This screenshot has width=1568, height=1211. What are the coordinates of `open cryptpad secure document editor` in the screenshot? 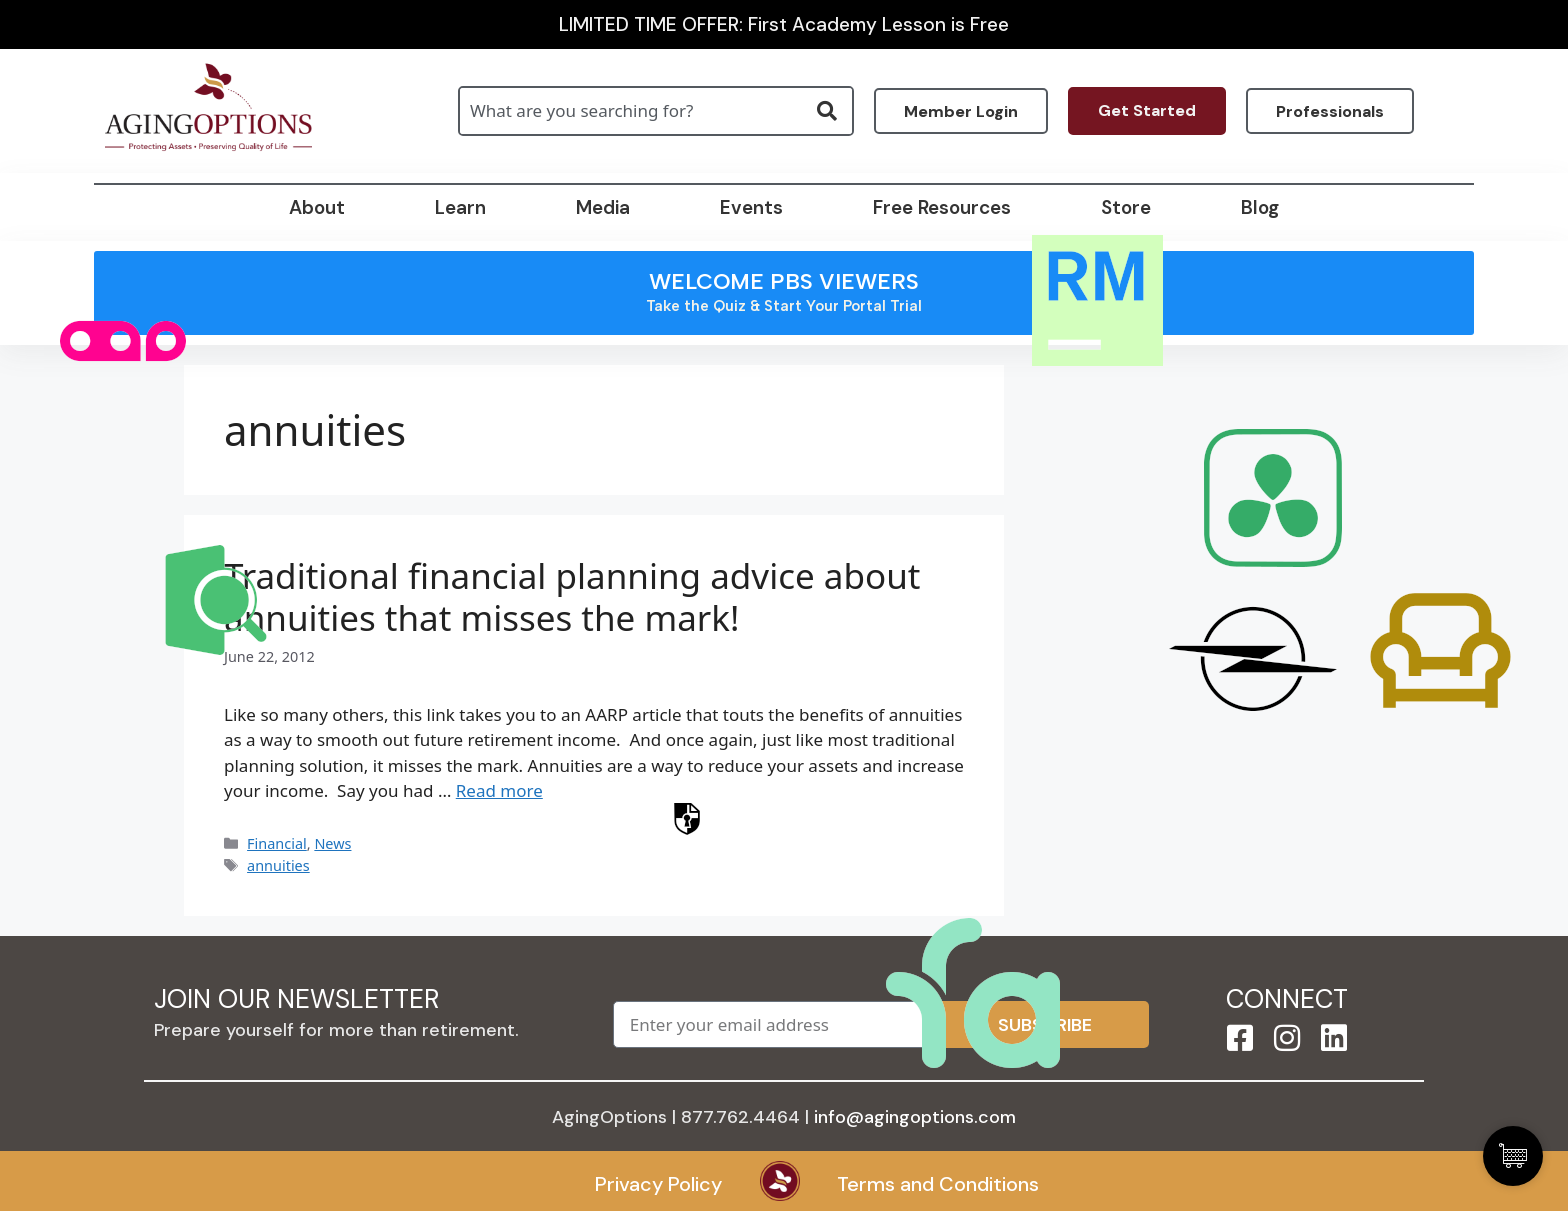 It's located at (687, 819).